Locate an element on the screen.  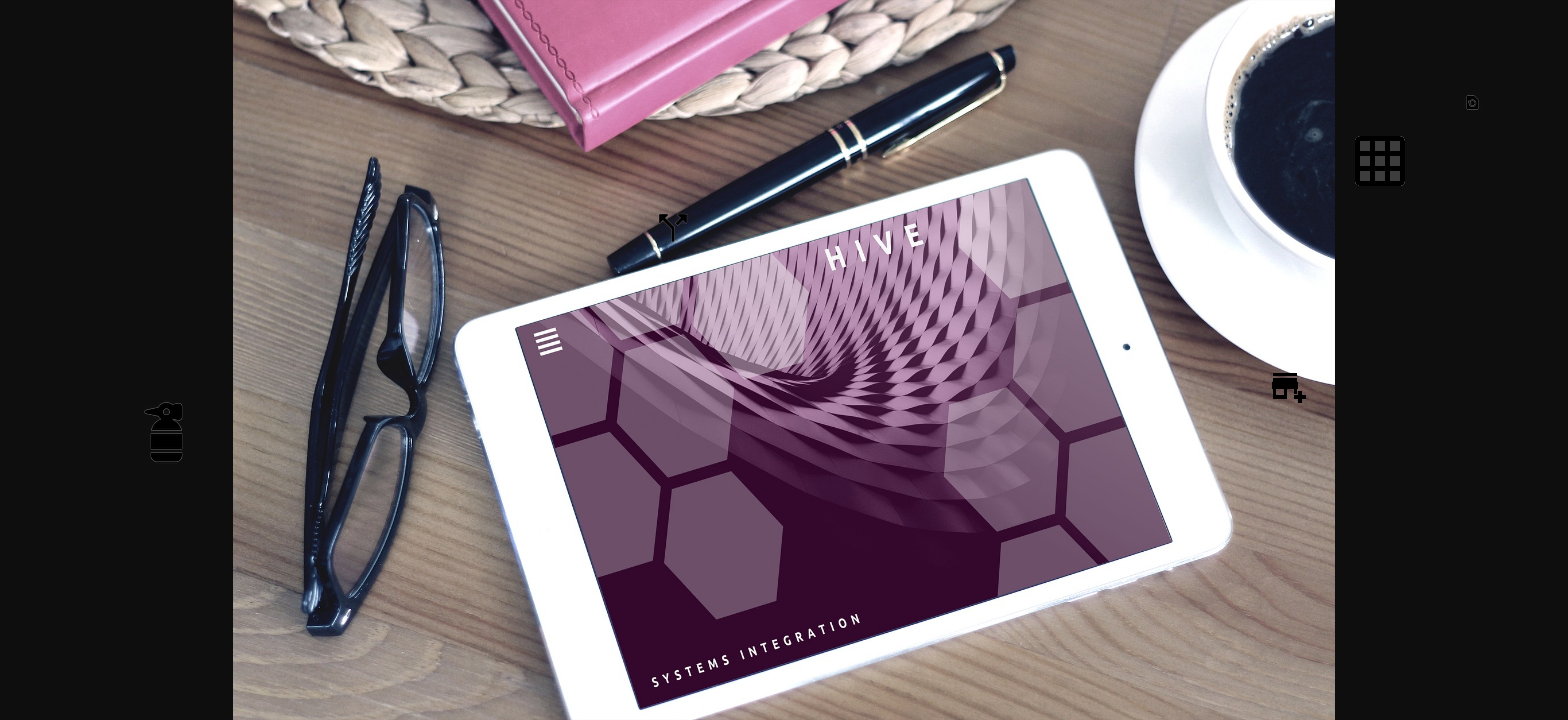
locate fire safety equipment is located at coordinates (166, 430).